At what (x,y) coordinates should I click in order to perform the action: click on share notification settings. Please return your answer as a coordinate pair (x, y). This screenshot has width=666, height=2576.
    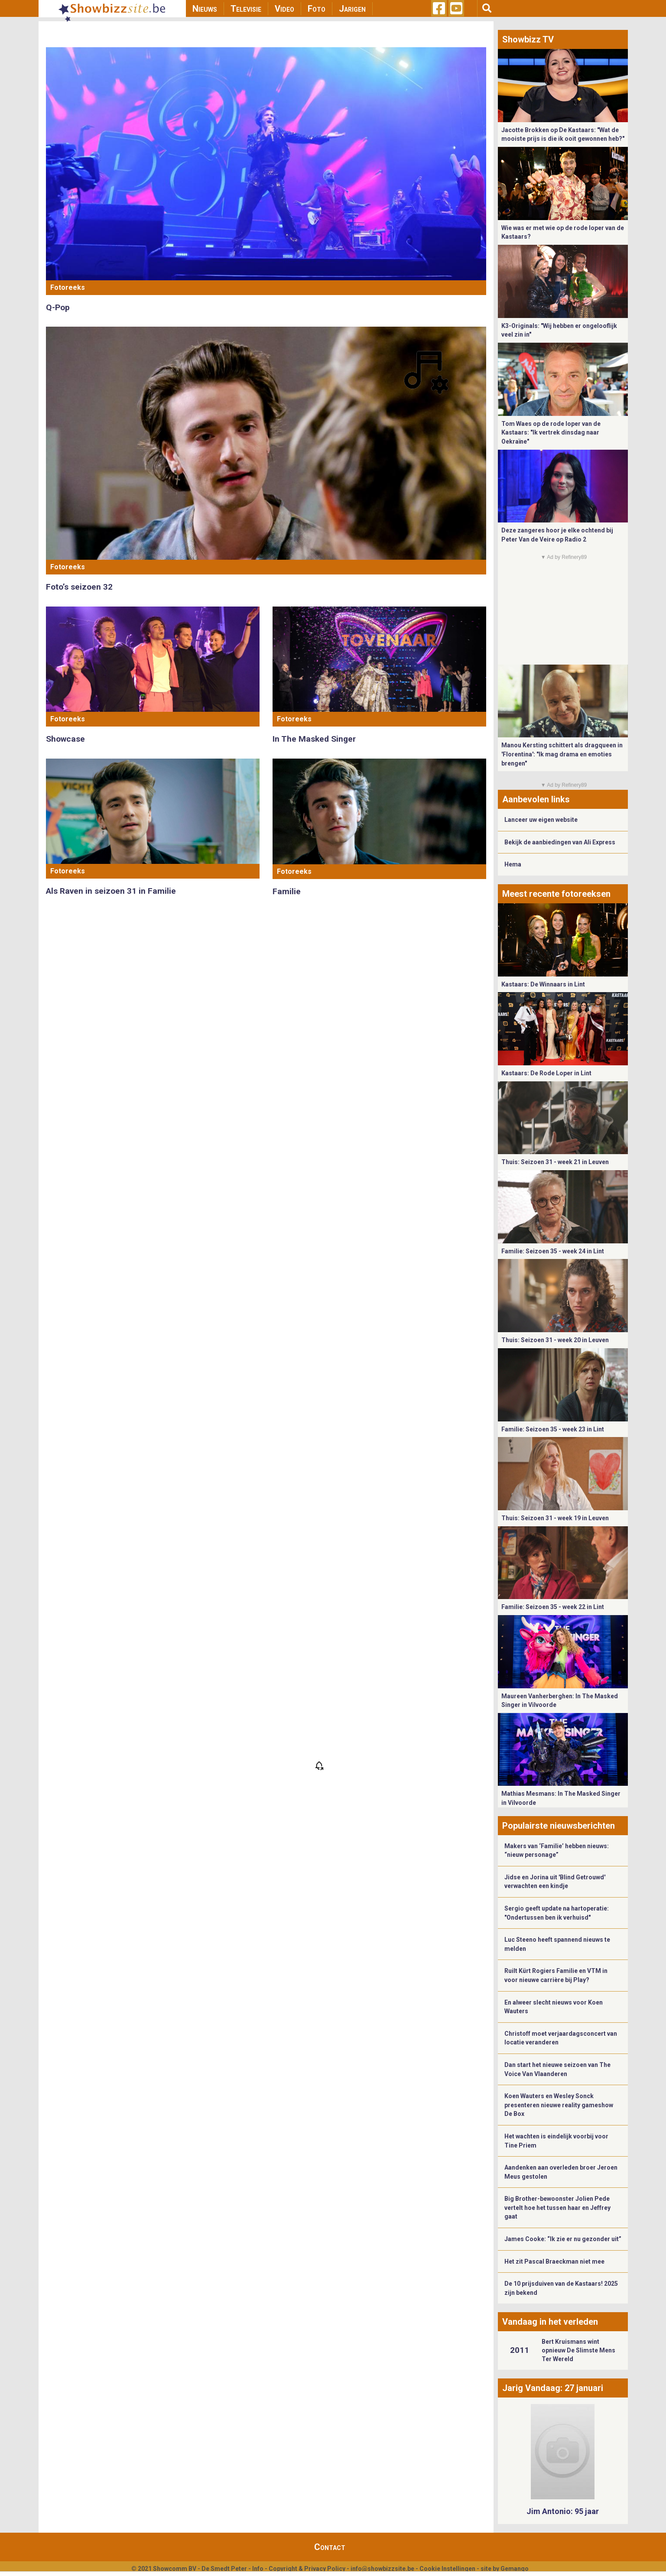
    Looking at the image, I should click on (319, 1765).